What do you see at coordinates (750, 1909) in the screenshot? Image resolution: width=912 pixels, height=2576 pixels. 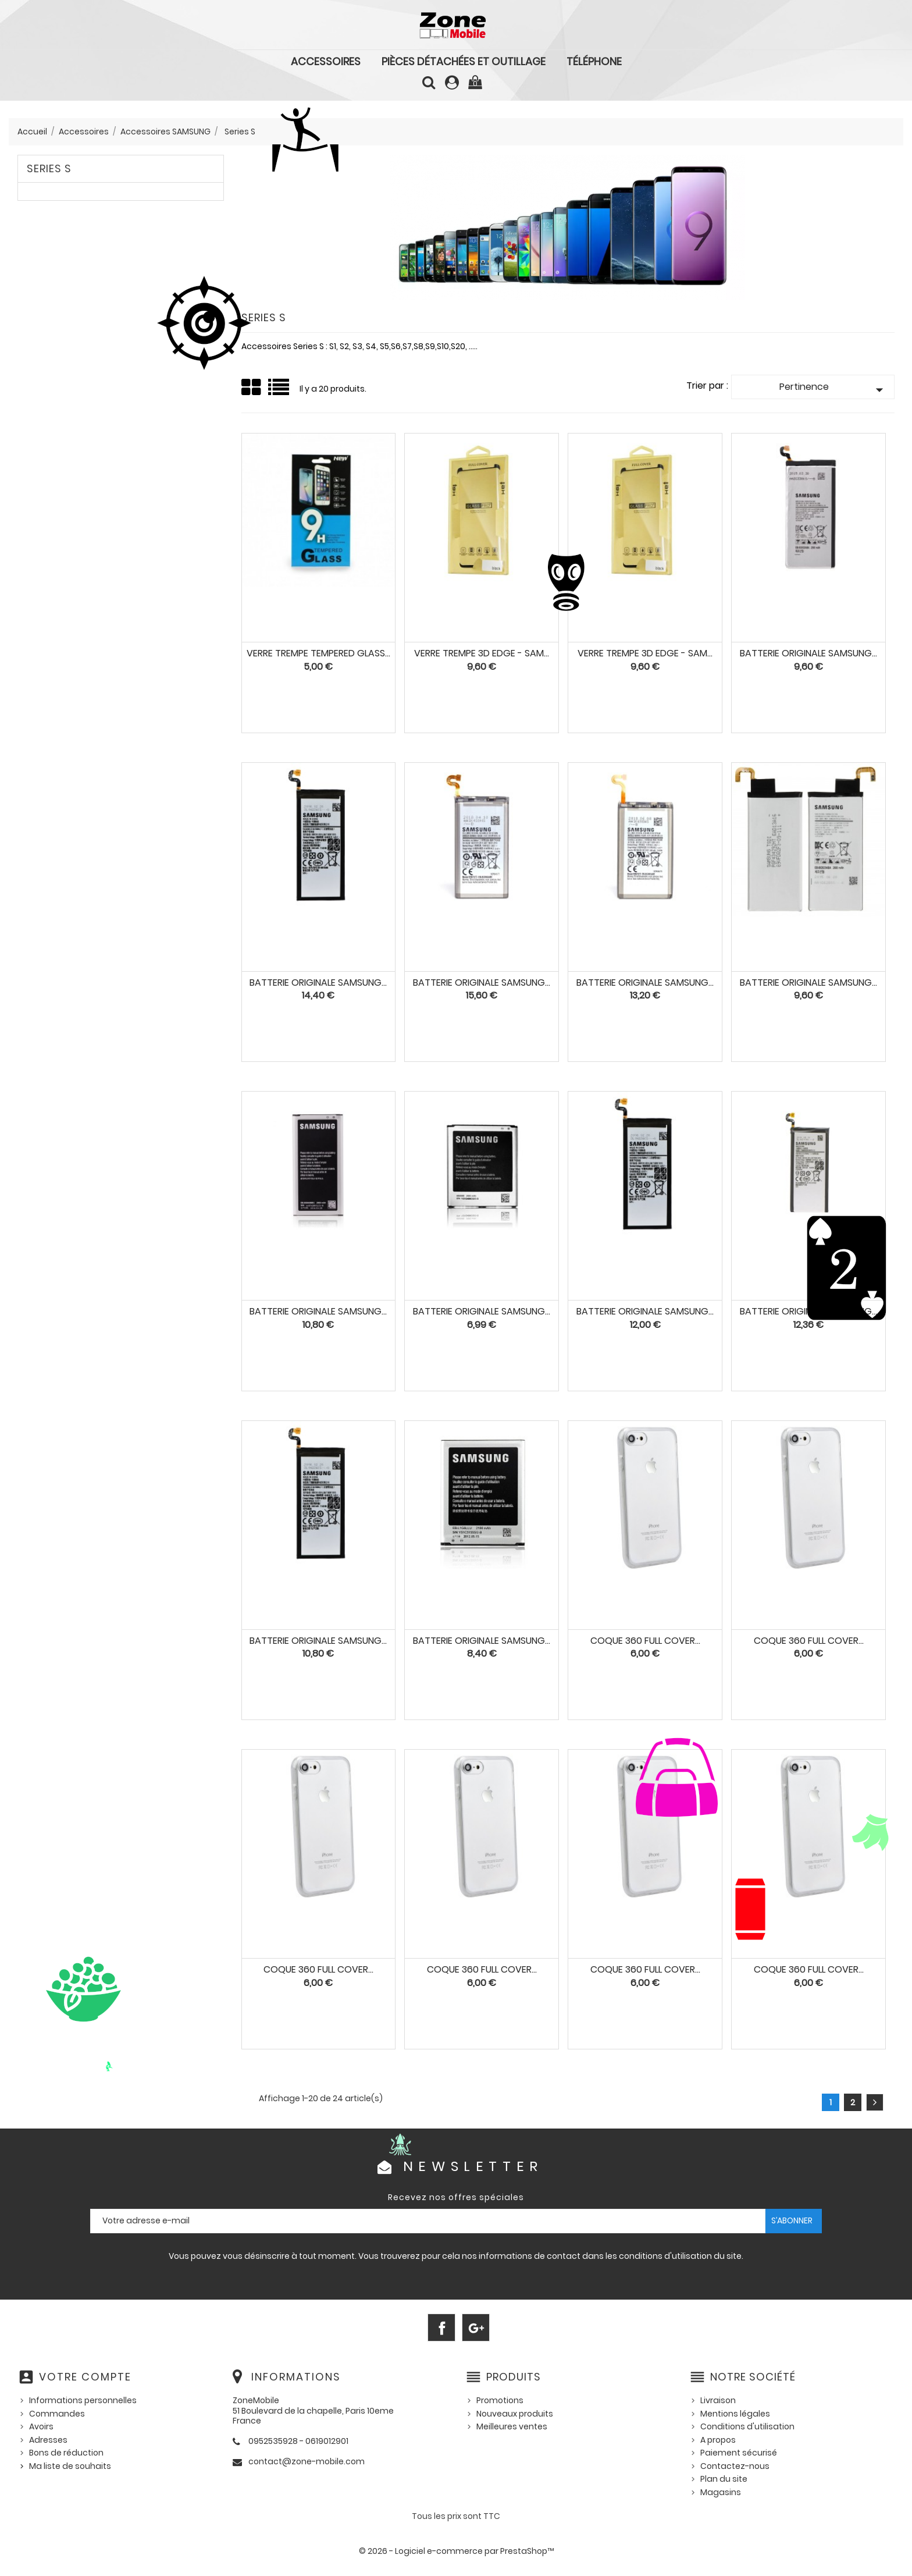 I see `select a beverage or drink item` at bounding box center [750, 1909].